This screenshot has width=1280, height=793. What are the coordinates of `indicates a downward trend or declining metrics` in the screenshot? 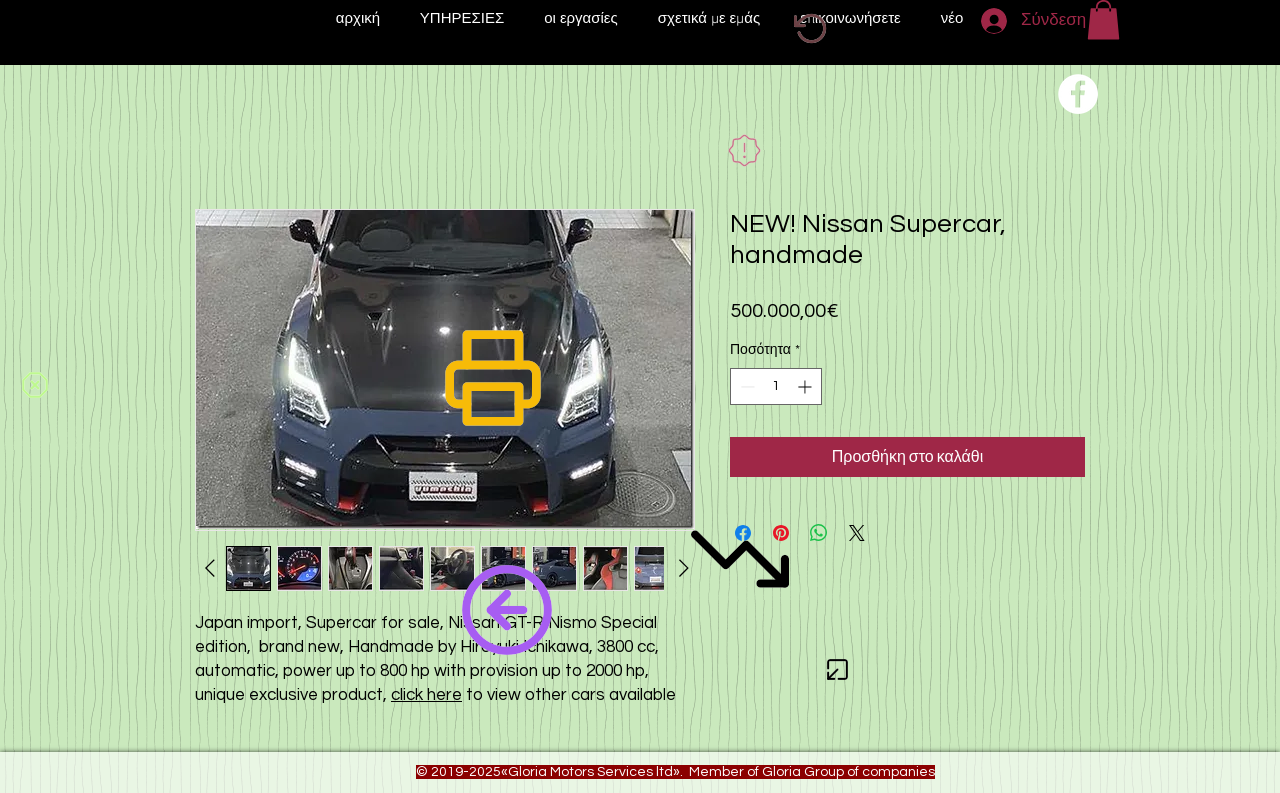 It's located at (740, 559).